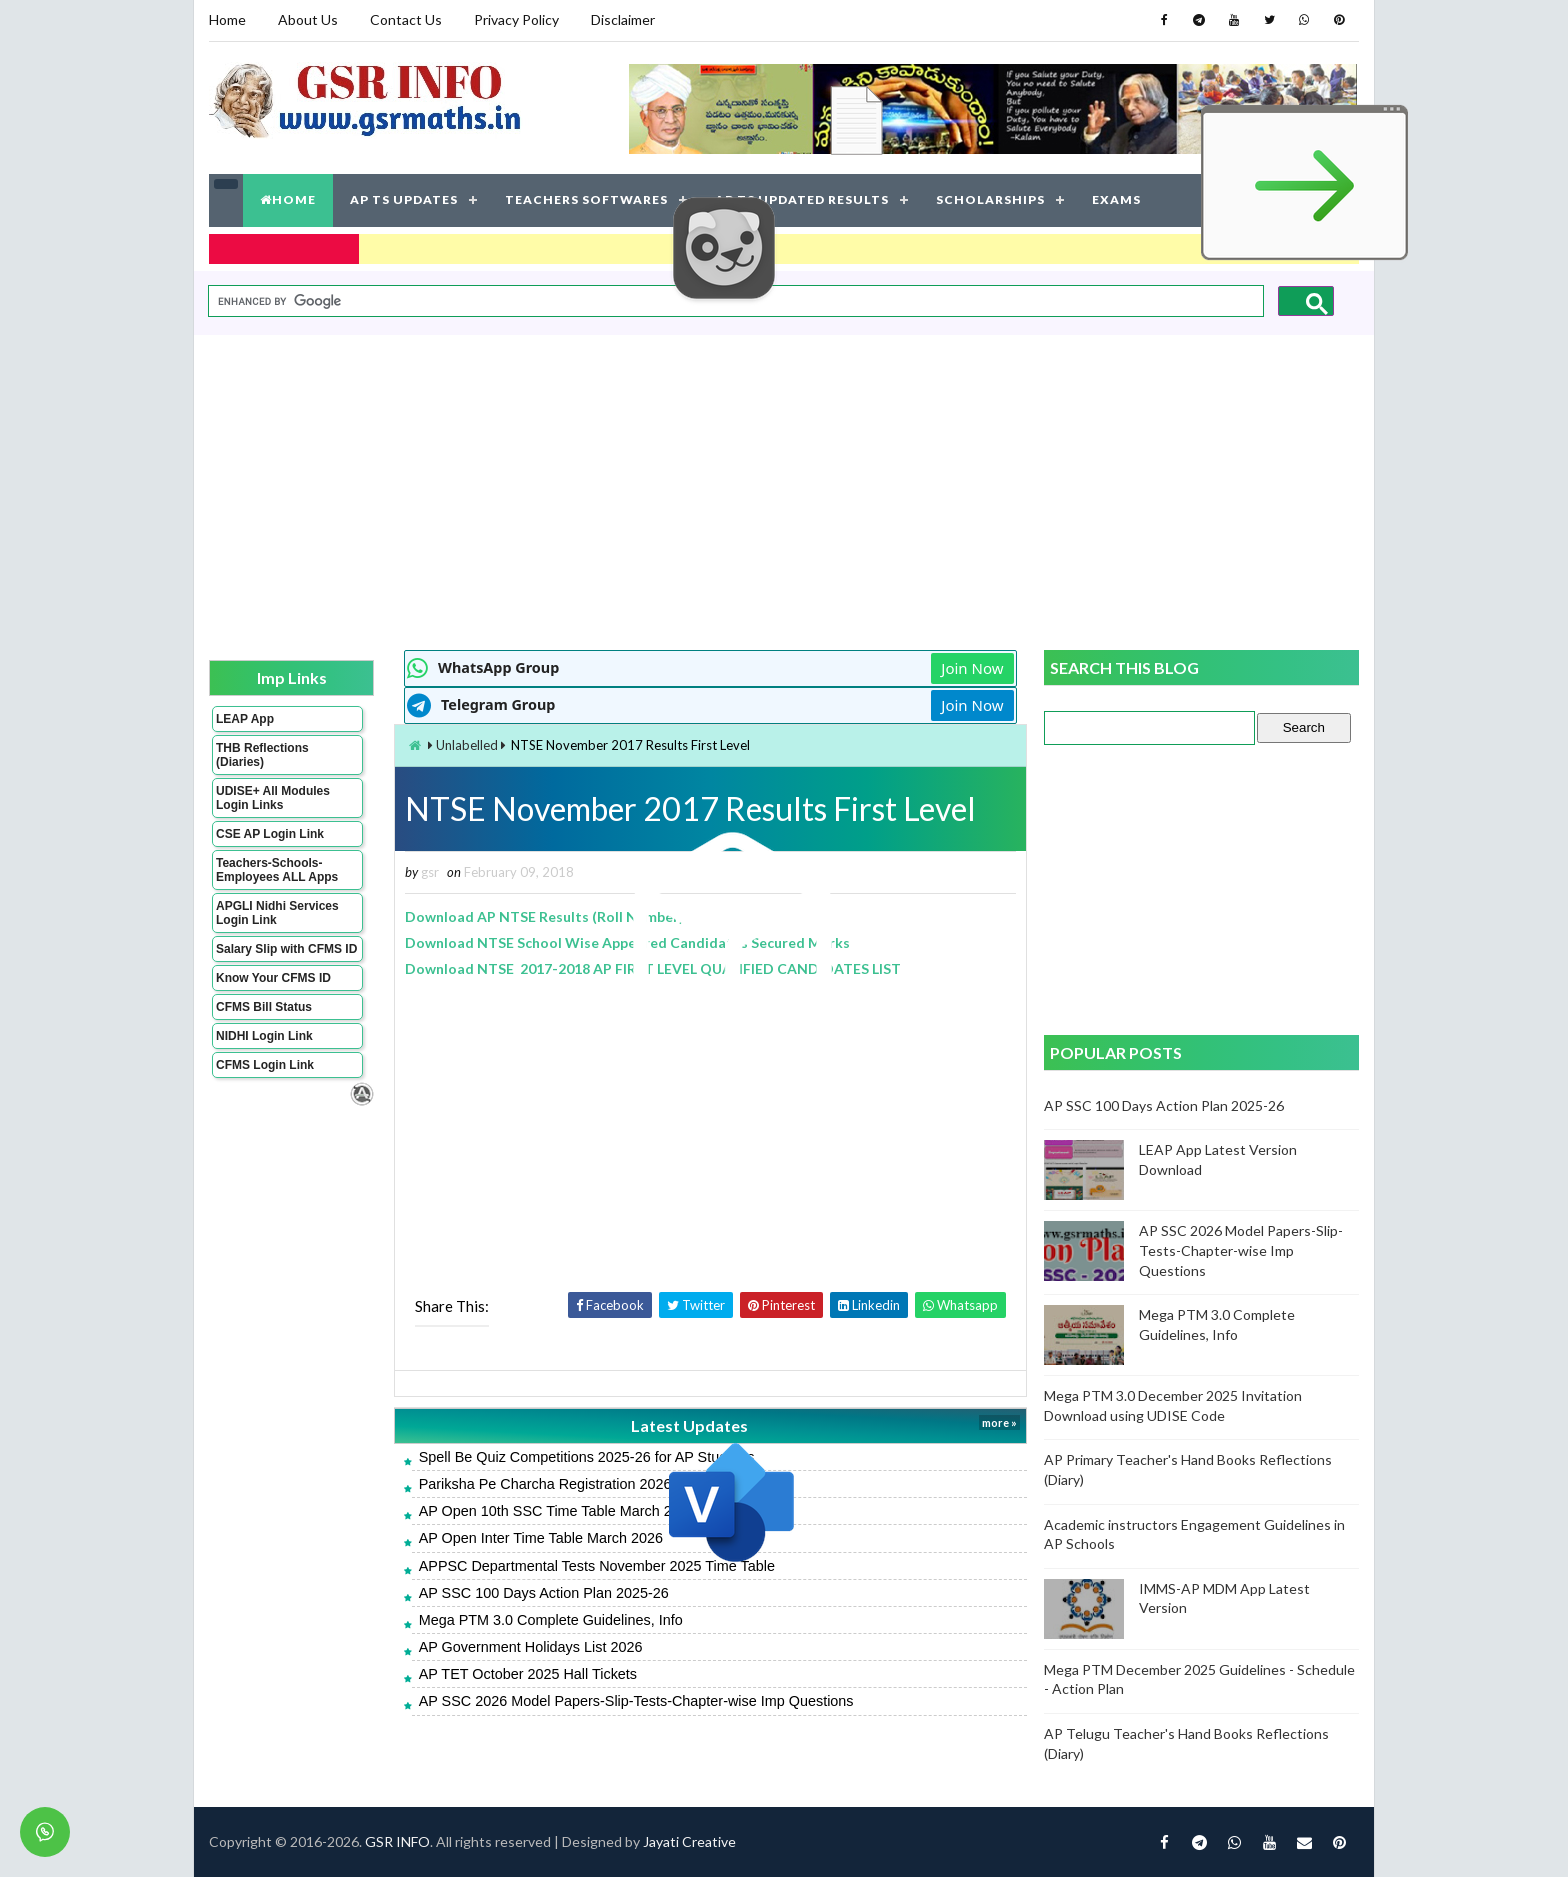 Image resolution: width=1568 pixels, height=1877 pixels. What do you see at coordinates (856, 120) in the screenshot?
I see `open a text document` at bounding box center [856, 120].